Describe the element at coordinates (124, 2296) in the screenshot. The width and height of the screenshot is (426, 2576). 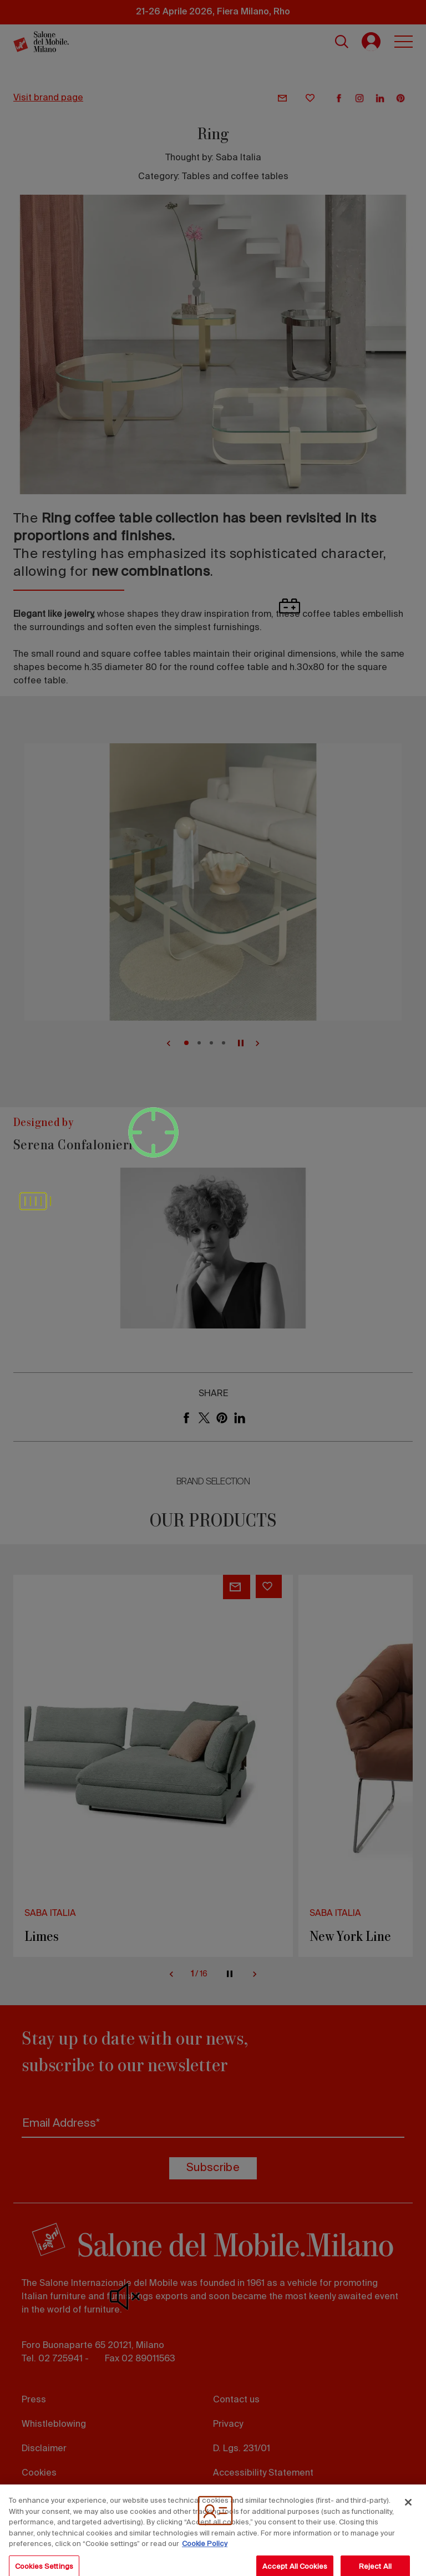
I see `mute audio or sound` at that location.